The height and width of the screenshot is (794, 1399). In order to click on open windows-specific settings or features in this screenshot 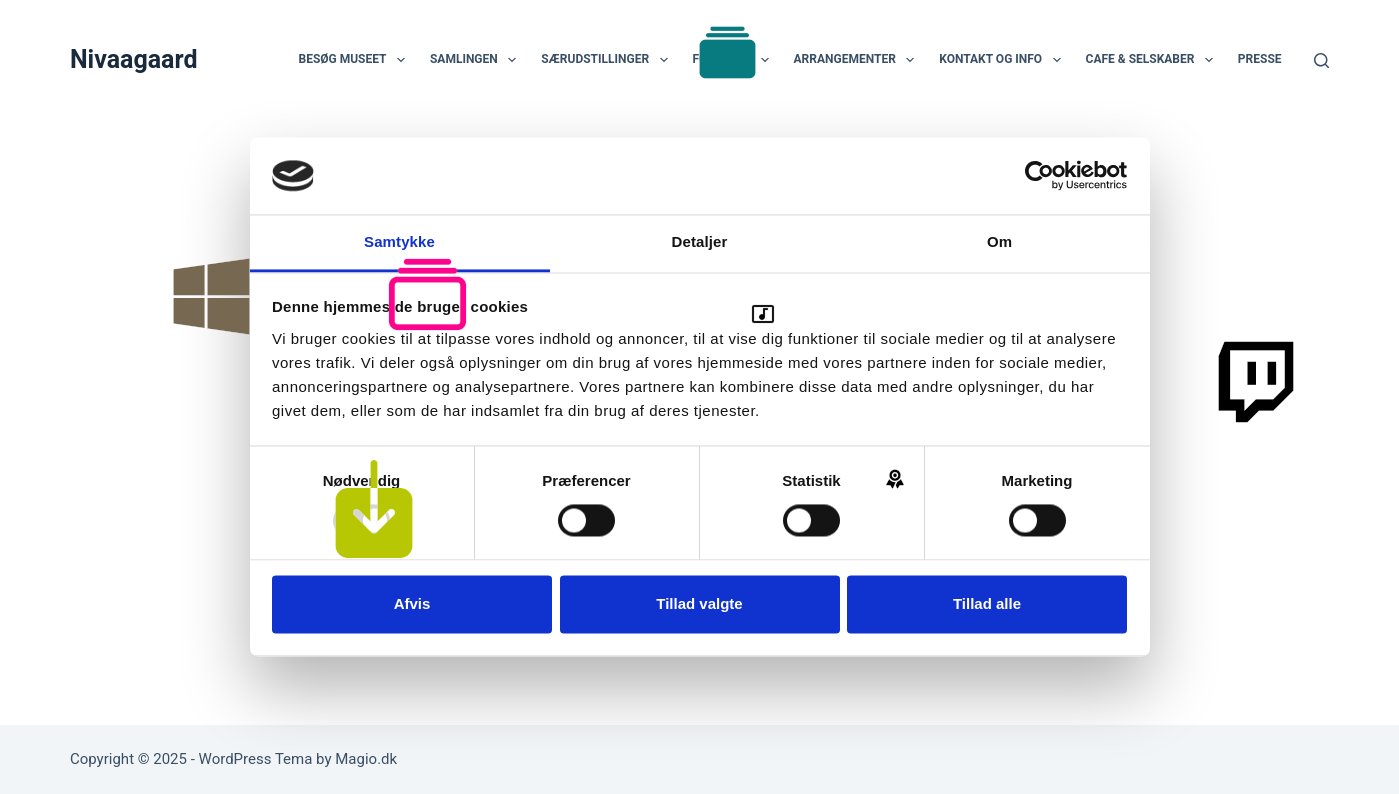, I will do `click(211, 296)`.